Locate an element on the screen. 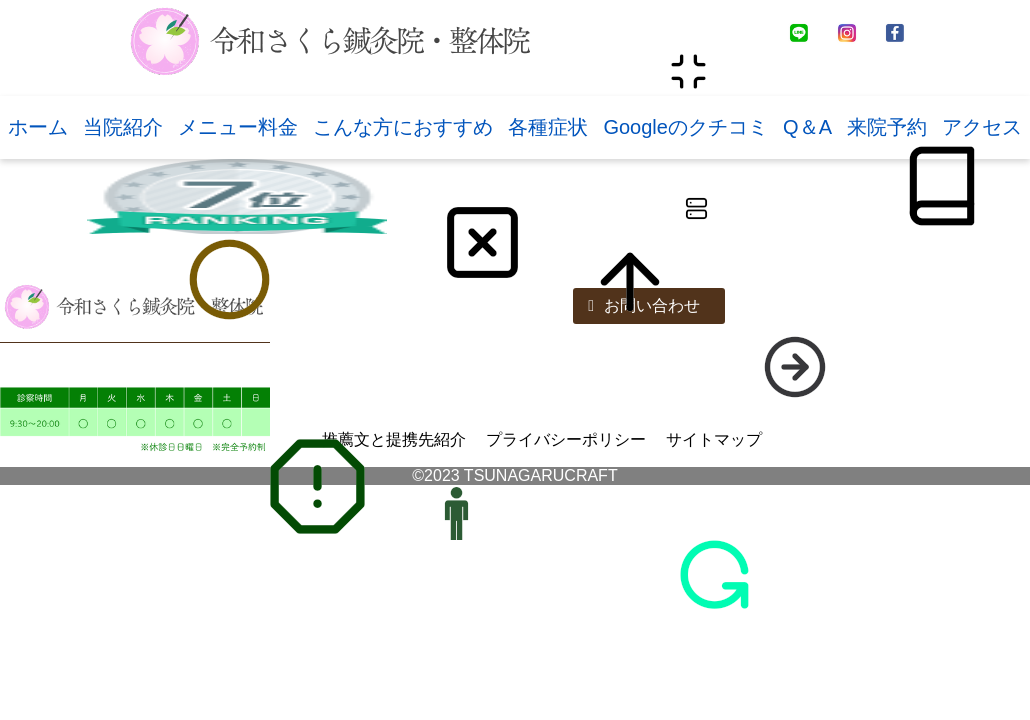 The height and width of the screenshot is (720, 1030). indicates a critical error or warning is located at coordinates (317, 486).